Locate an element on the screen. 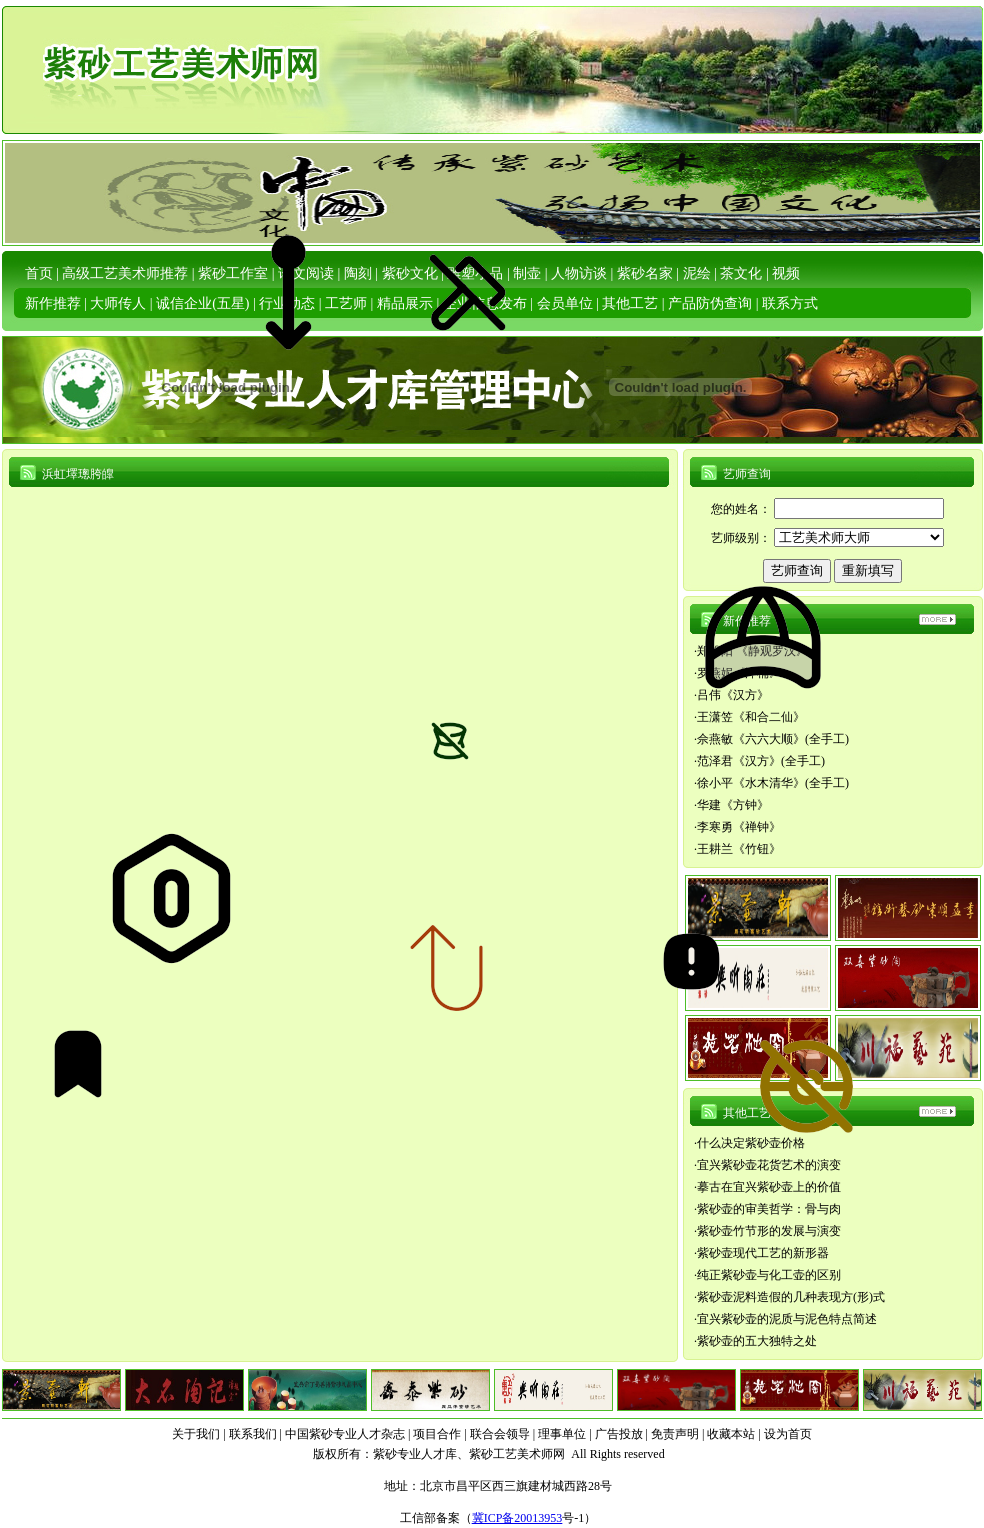 The image size is (984, 1528). scroll down or view more content is located at coordinates (288, 292).